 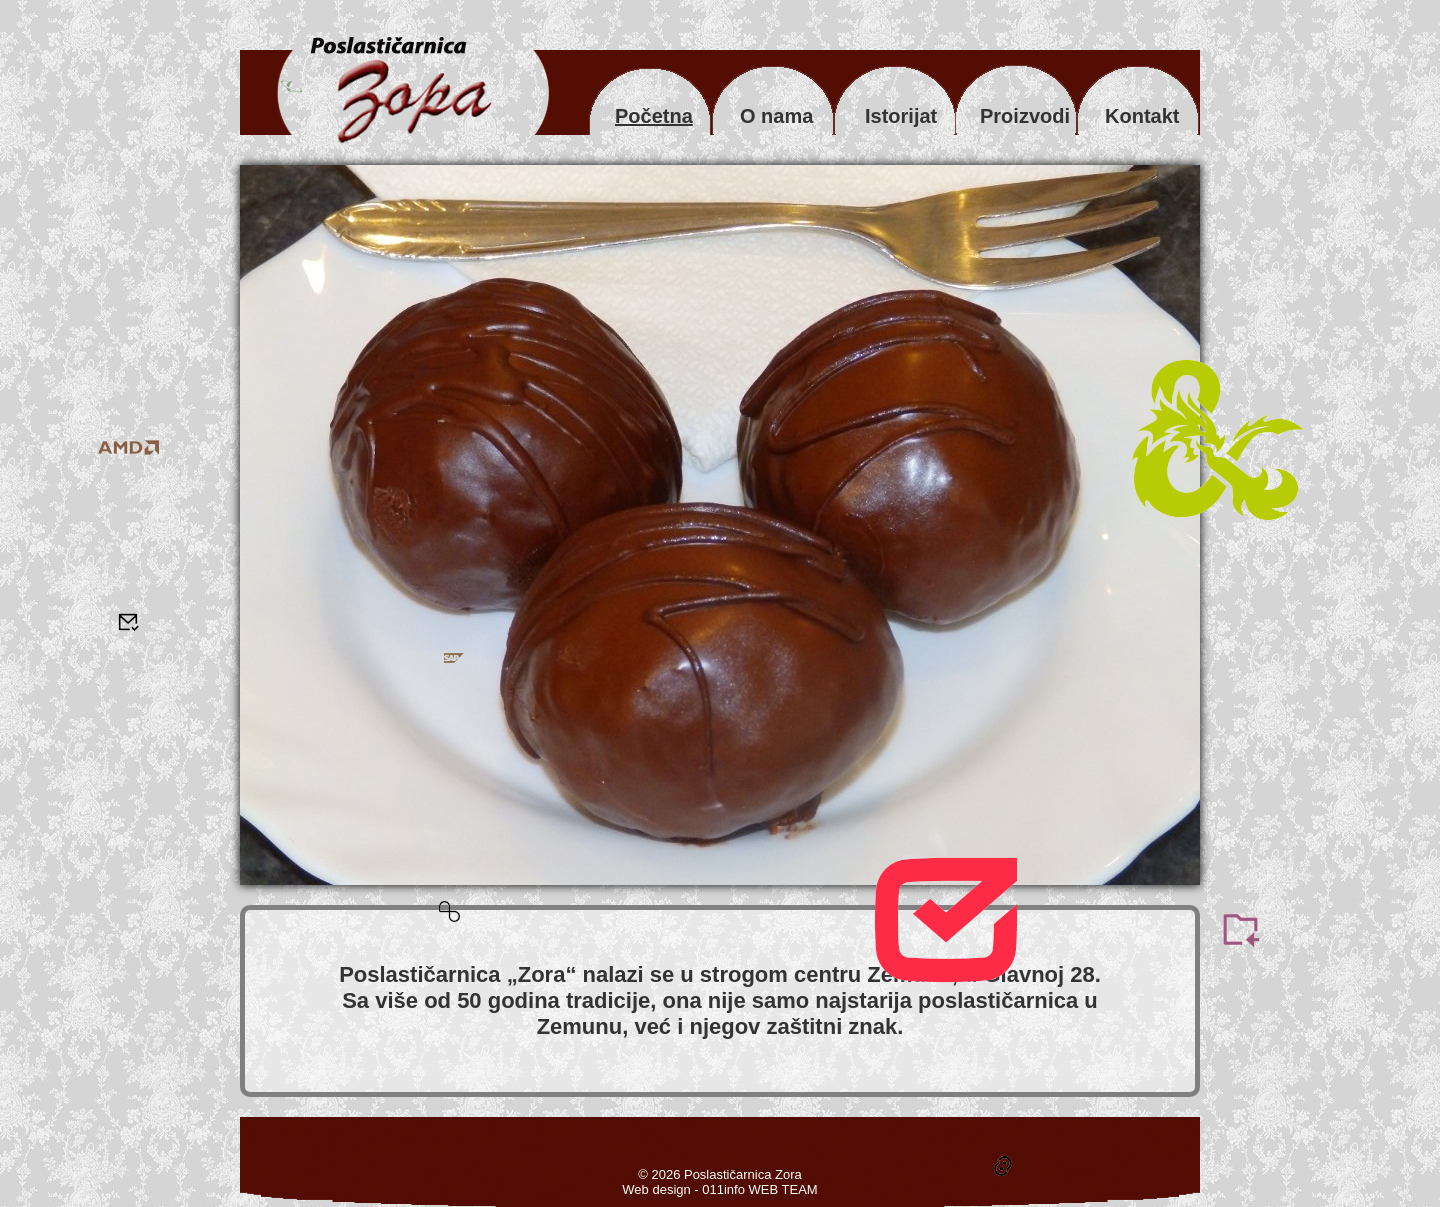 What do you see at coordinates (449, 911) in the screenshot?
I see `NextBillion.ai company logo` at bounding box center [449, 911].